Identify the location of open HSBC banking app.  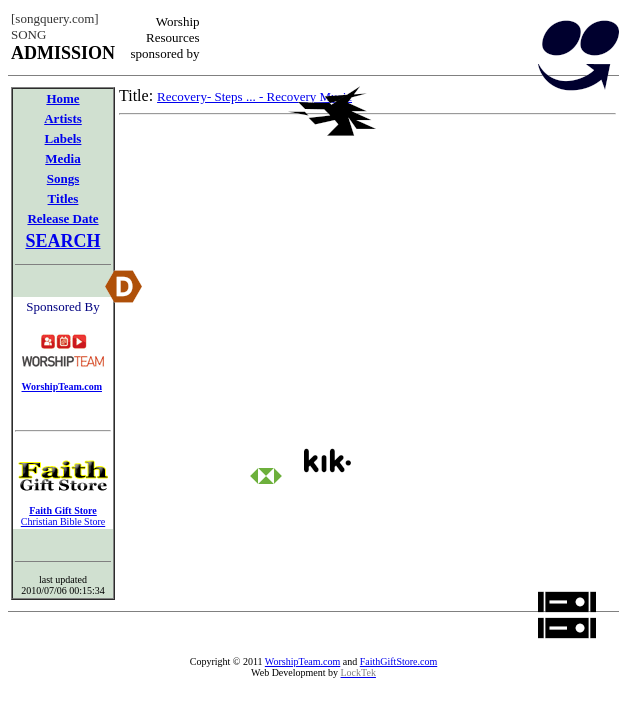
(266, 476).